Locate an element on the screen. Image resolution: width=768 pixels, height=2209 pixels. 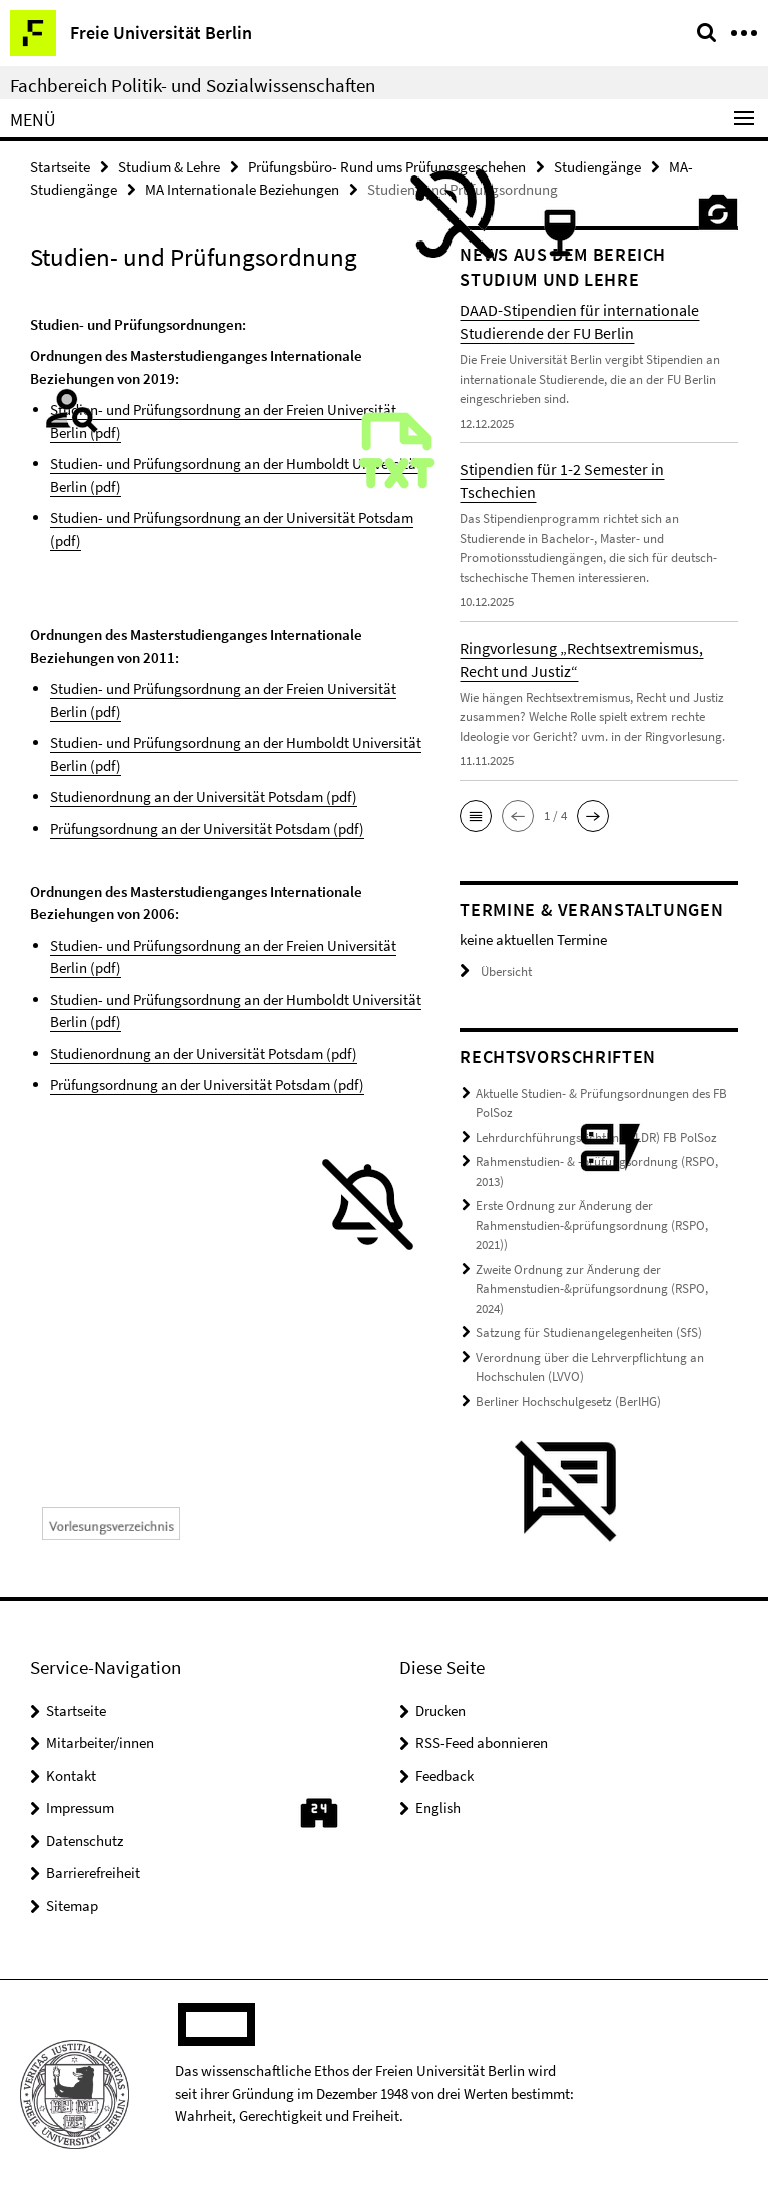
open a text file is located at coordinates (396, 453).